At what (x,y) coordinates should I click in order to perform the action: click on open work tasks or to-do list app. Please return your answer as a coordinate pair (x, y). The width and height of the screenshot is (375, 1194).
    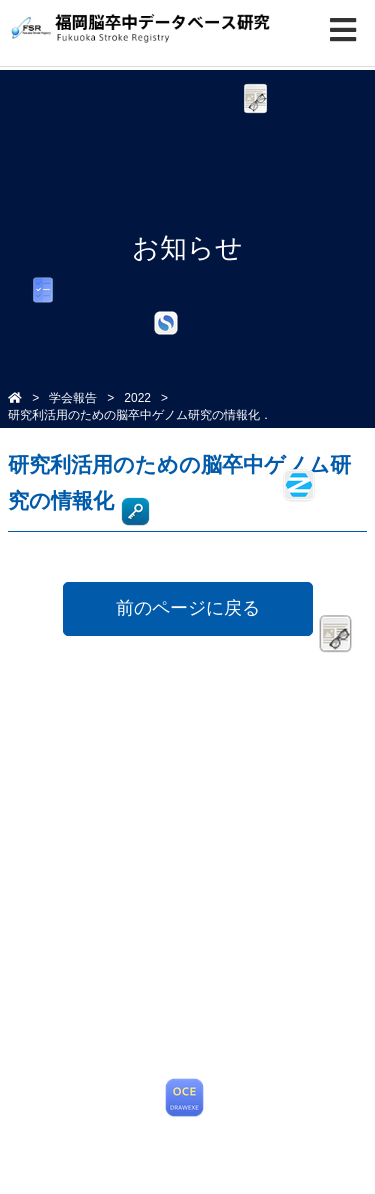
    Looking at the image, I should click on (43, 290).